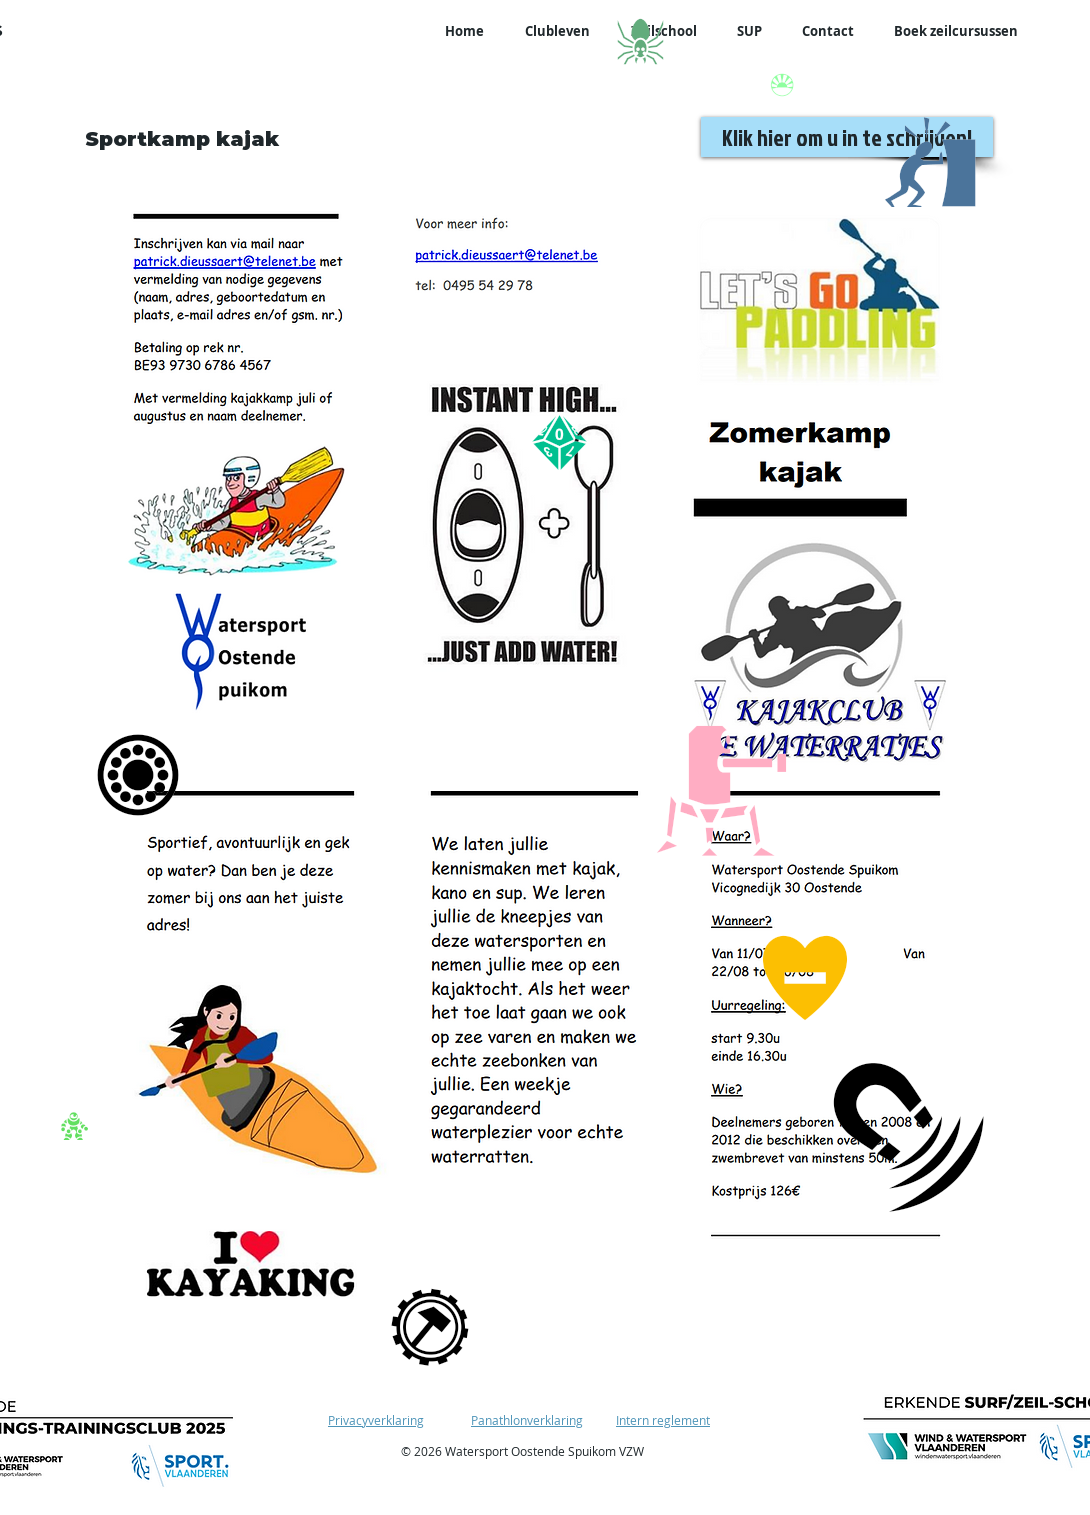 This screenshot has width=1090, height=1515. I want to click on remove from favorites, so click(805, 978).